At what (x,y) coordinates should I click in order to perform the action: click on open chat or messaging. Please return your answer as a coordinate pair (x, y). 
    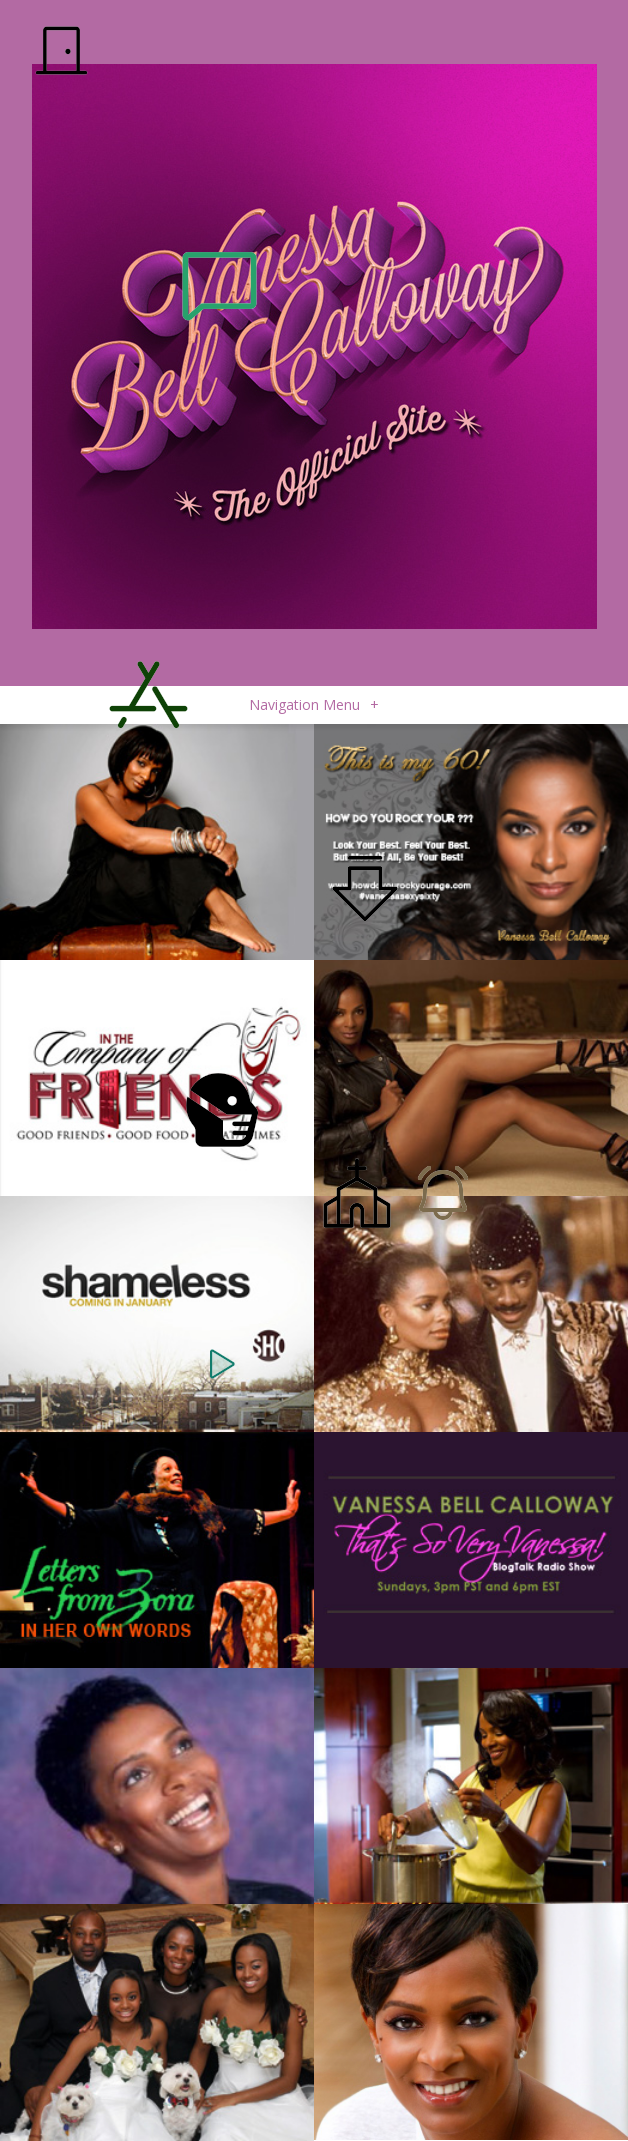
    Looking at the image, I should click on (219, 280).